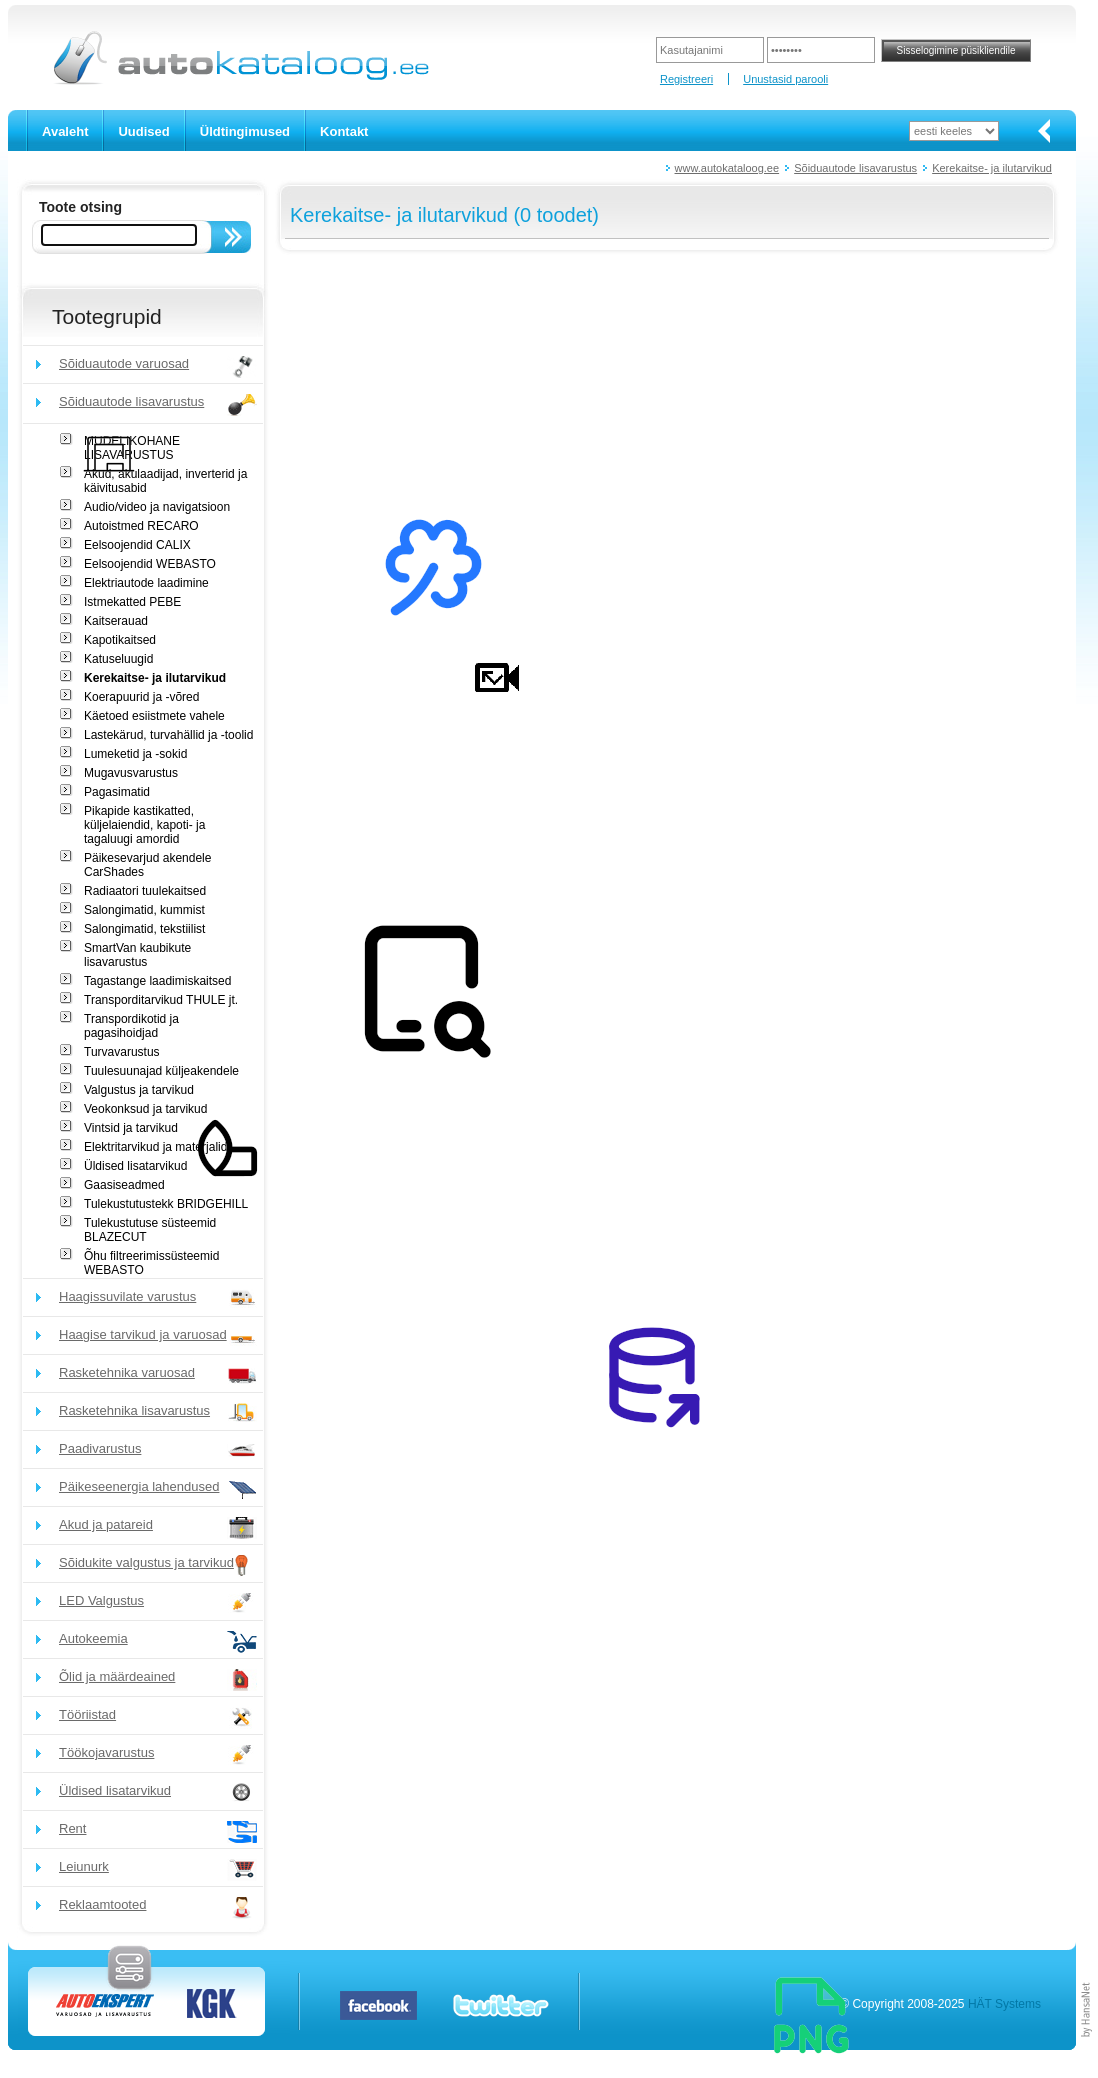  Describe the element at coordinates (433, 567) in the screenshot. I see `indicates a michelin green star rating for sustainable restaurants` at that location.